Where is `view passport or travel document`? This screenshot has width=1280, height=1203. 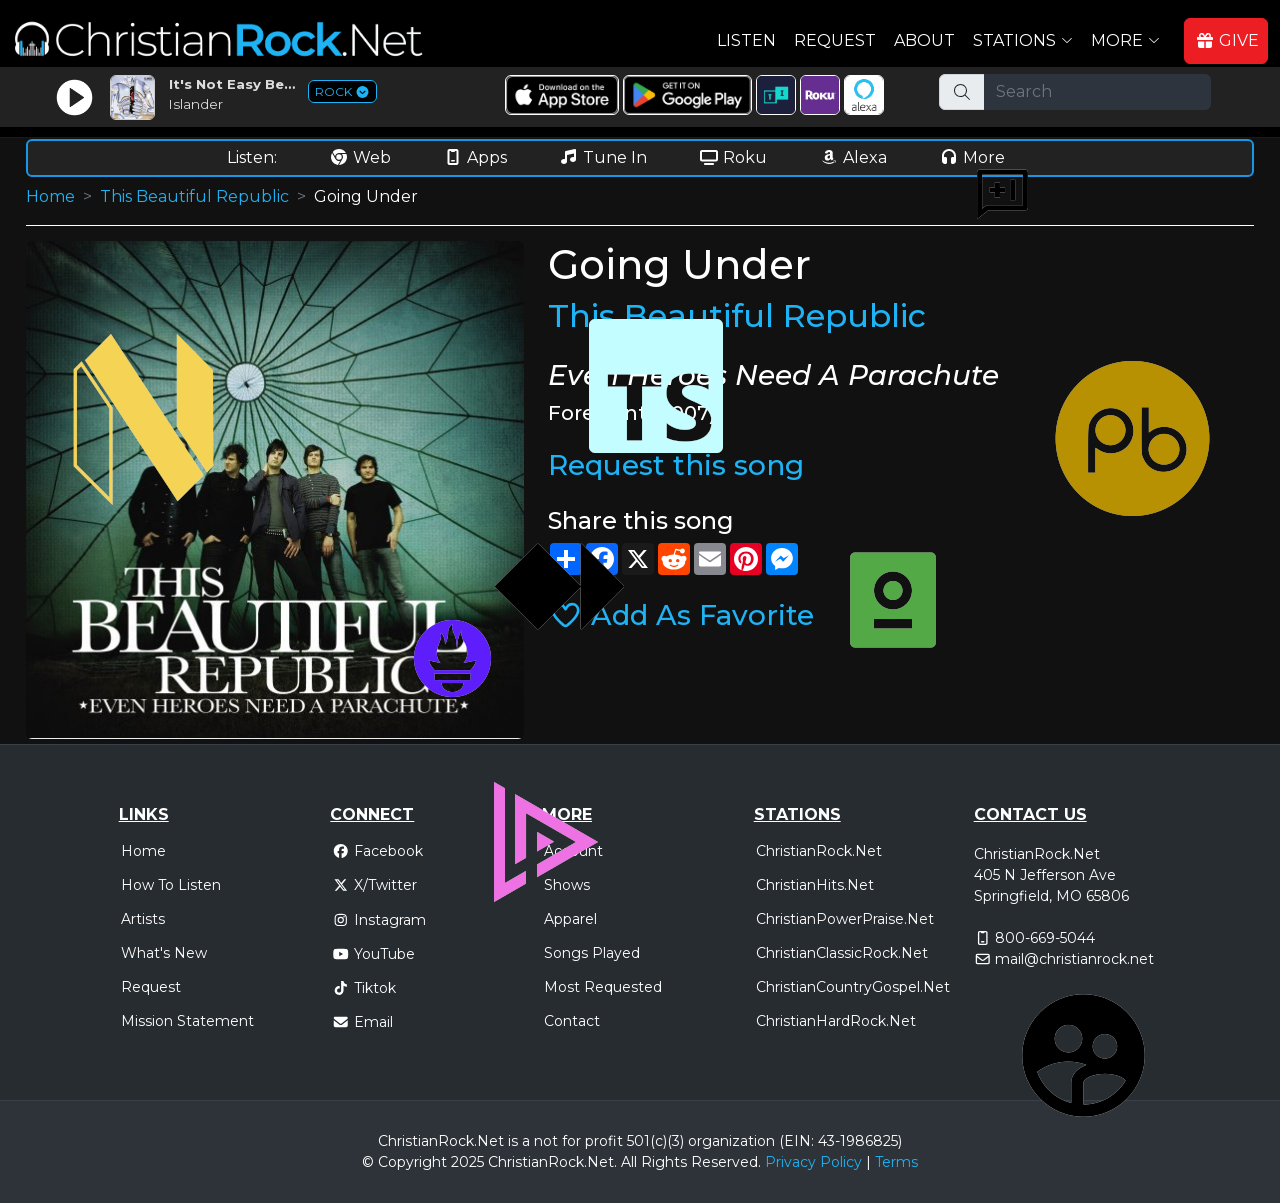 view passport or travel document is located at coordinates (893, 600).